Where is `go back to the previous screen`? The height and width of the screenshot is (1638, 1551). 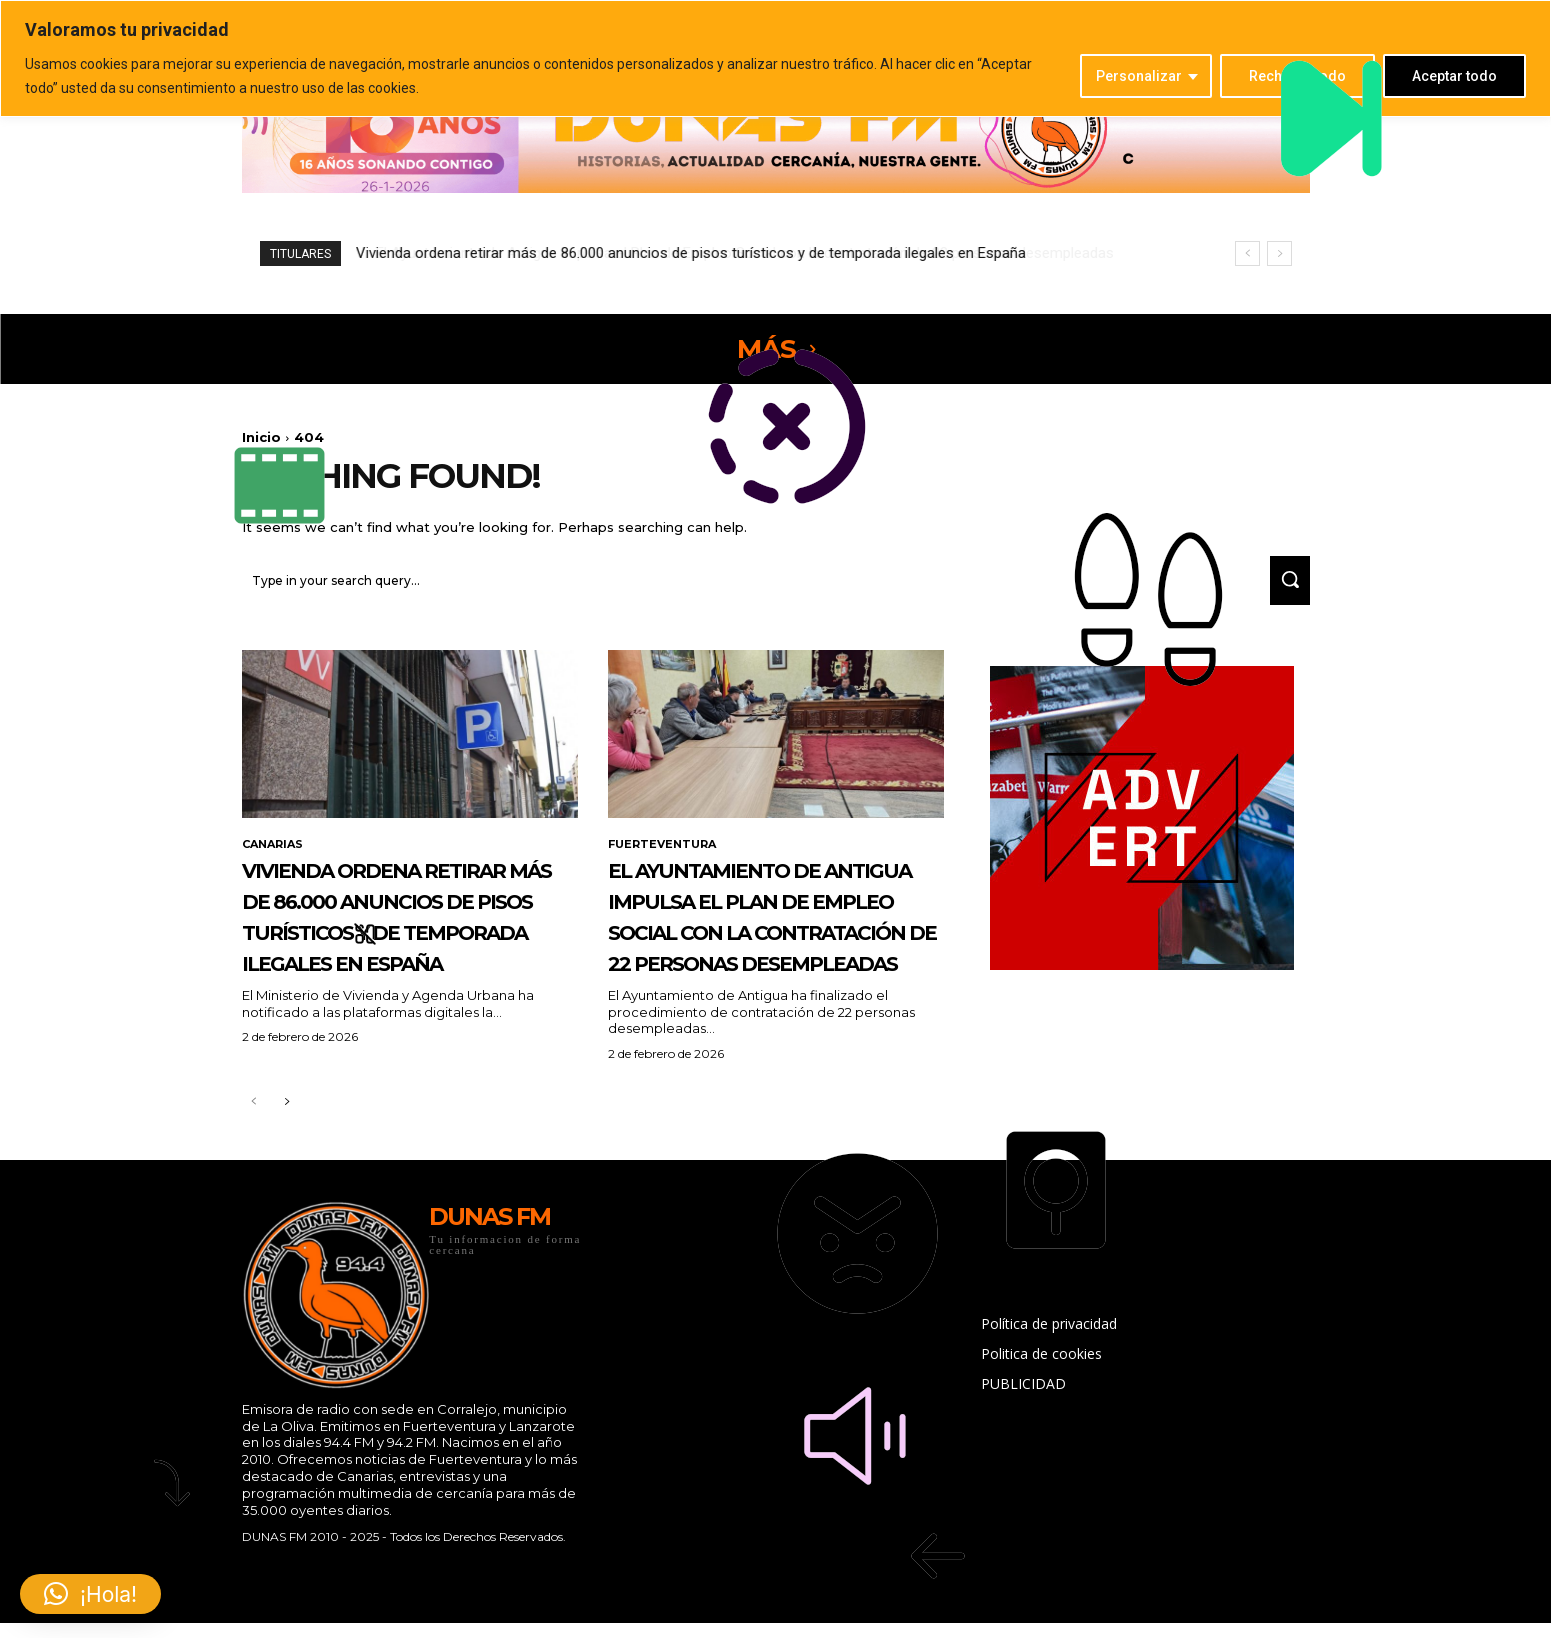
go back to the previous screen is located at coordinates (938, 1556).